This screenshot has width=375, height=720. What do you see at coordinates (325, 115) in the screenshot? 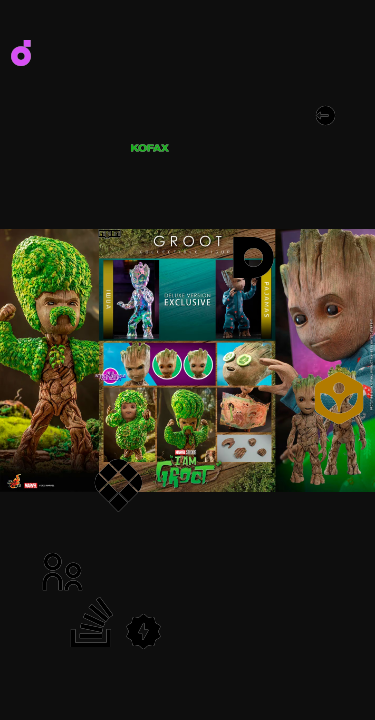
I see `log out of your account` at bounding box center [325, 115].